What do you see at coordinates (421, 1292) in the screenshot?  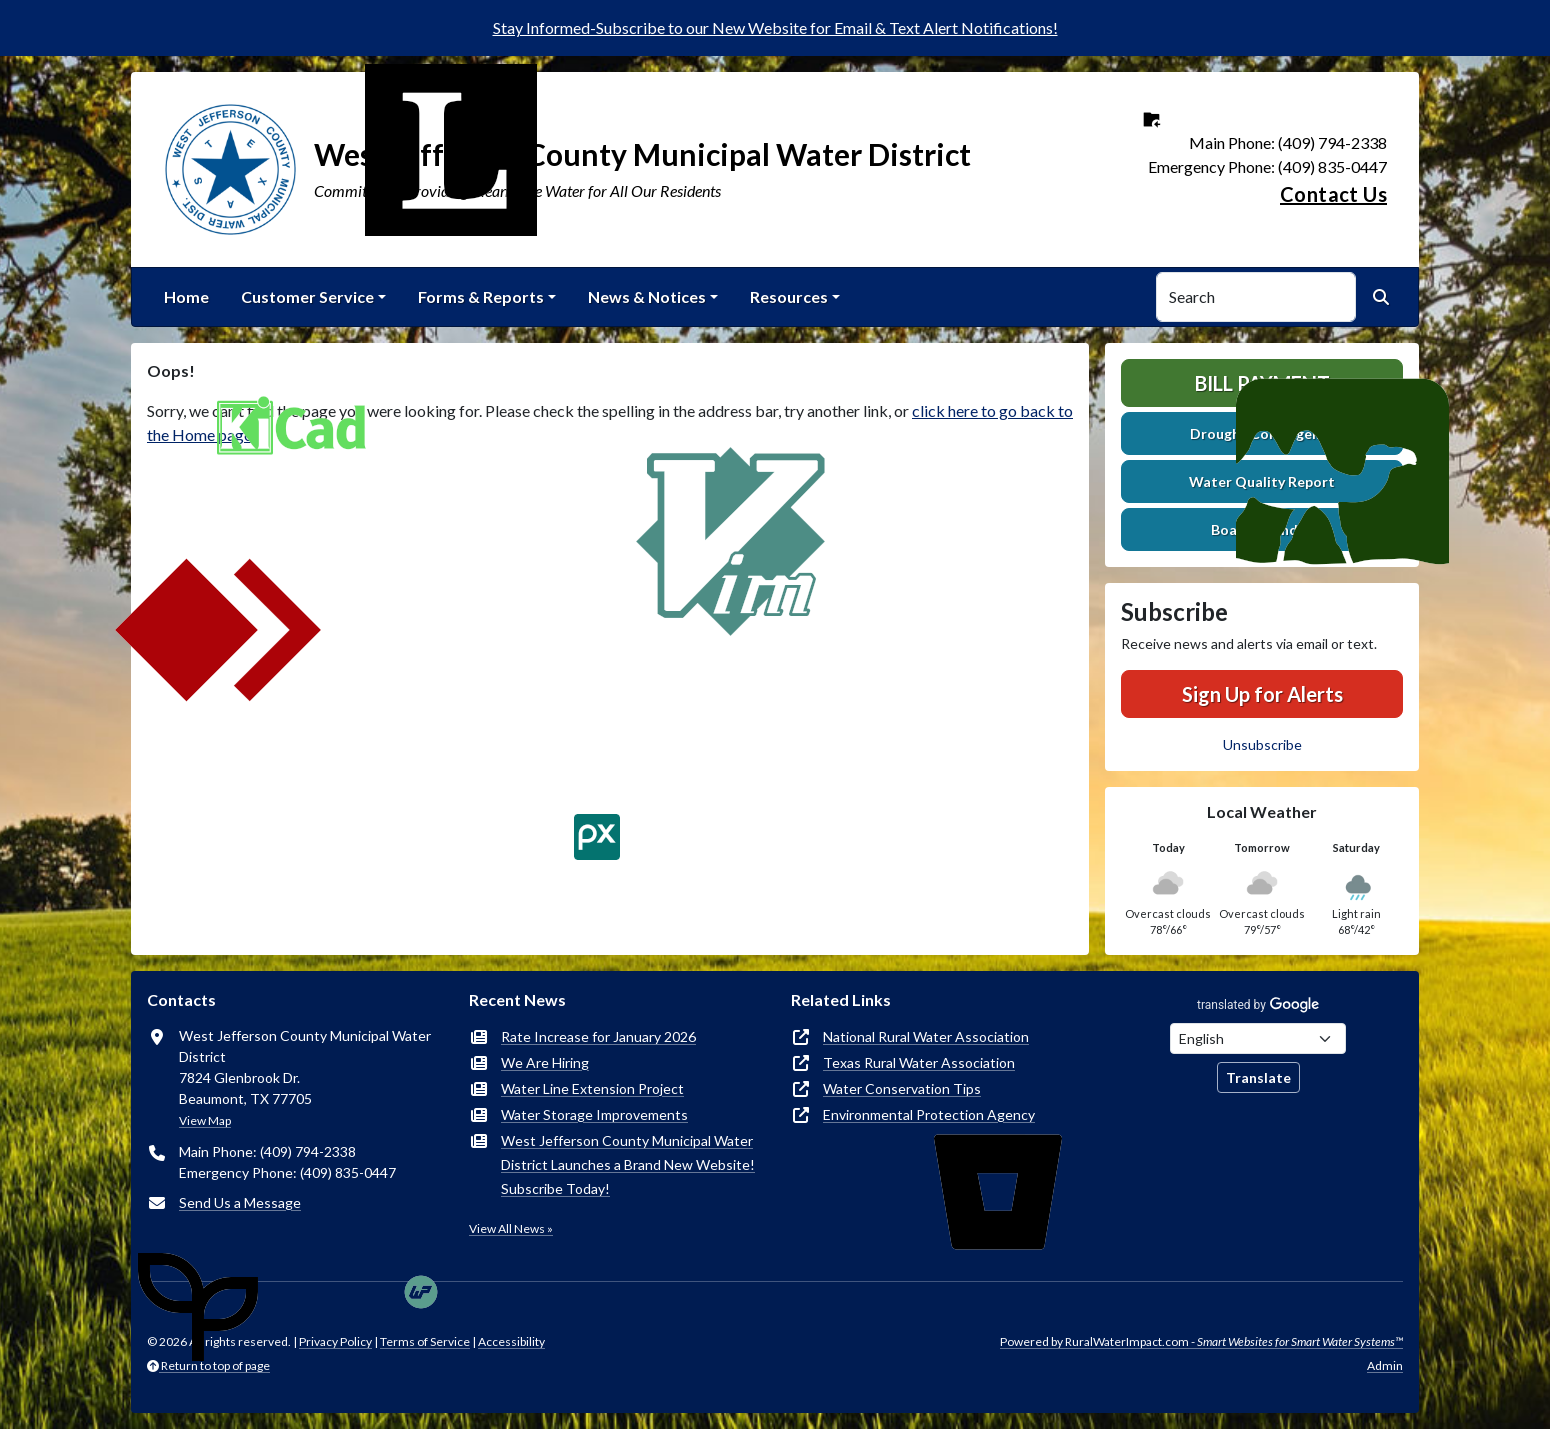 I see `wpressr logo` at bounding box center [421, 1292].